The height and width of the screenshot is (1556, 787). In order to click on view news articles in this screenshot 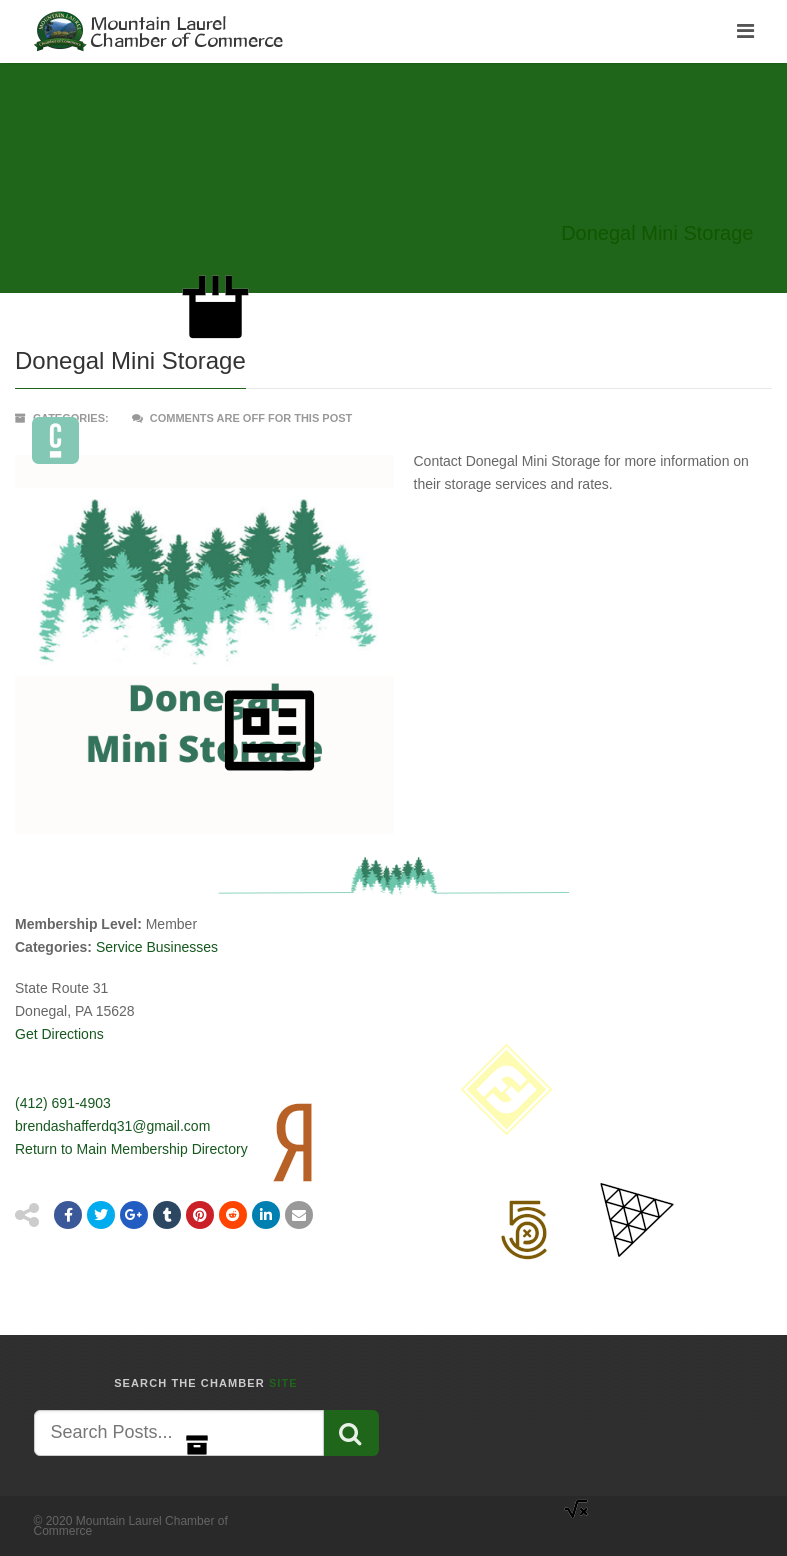, I will do `click(269, 730)`.